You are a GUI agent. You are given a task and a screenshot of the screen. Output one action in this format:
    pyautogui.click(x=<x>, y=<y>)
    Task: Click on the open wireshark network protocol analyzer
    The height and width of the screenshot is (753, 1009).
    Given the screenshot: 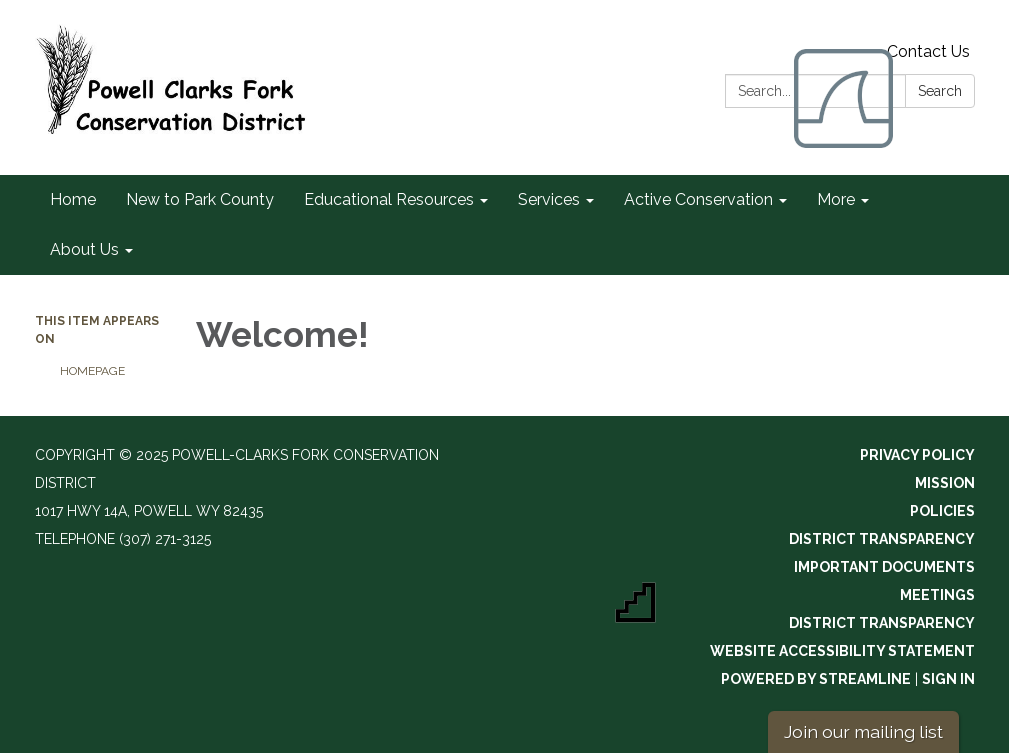 What is the action you would take?
    pyautogui.click(x=843, y=98)
    